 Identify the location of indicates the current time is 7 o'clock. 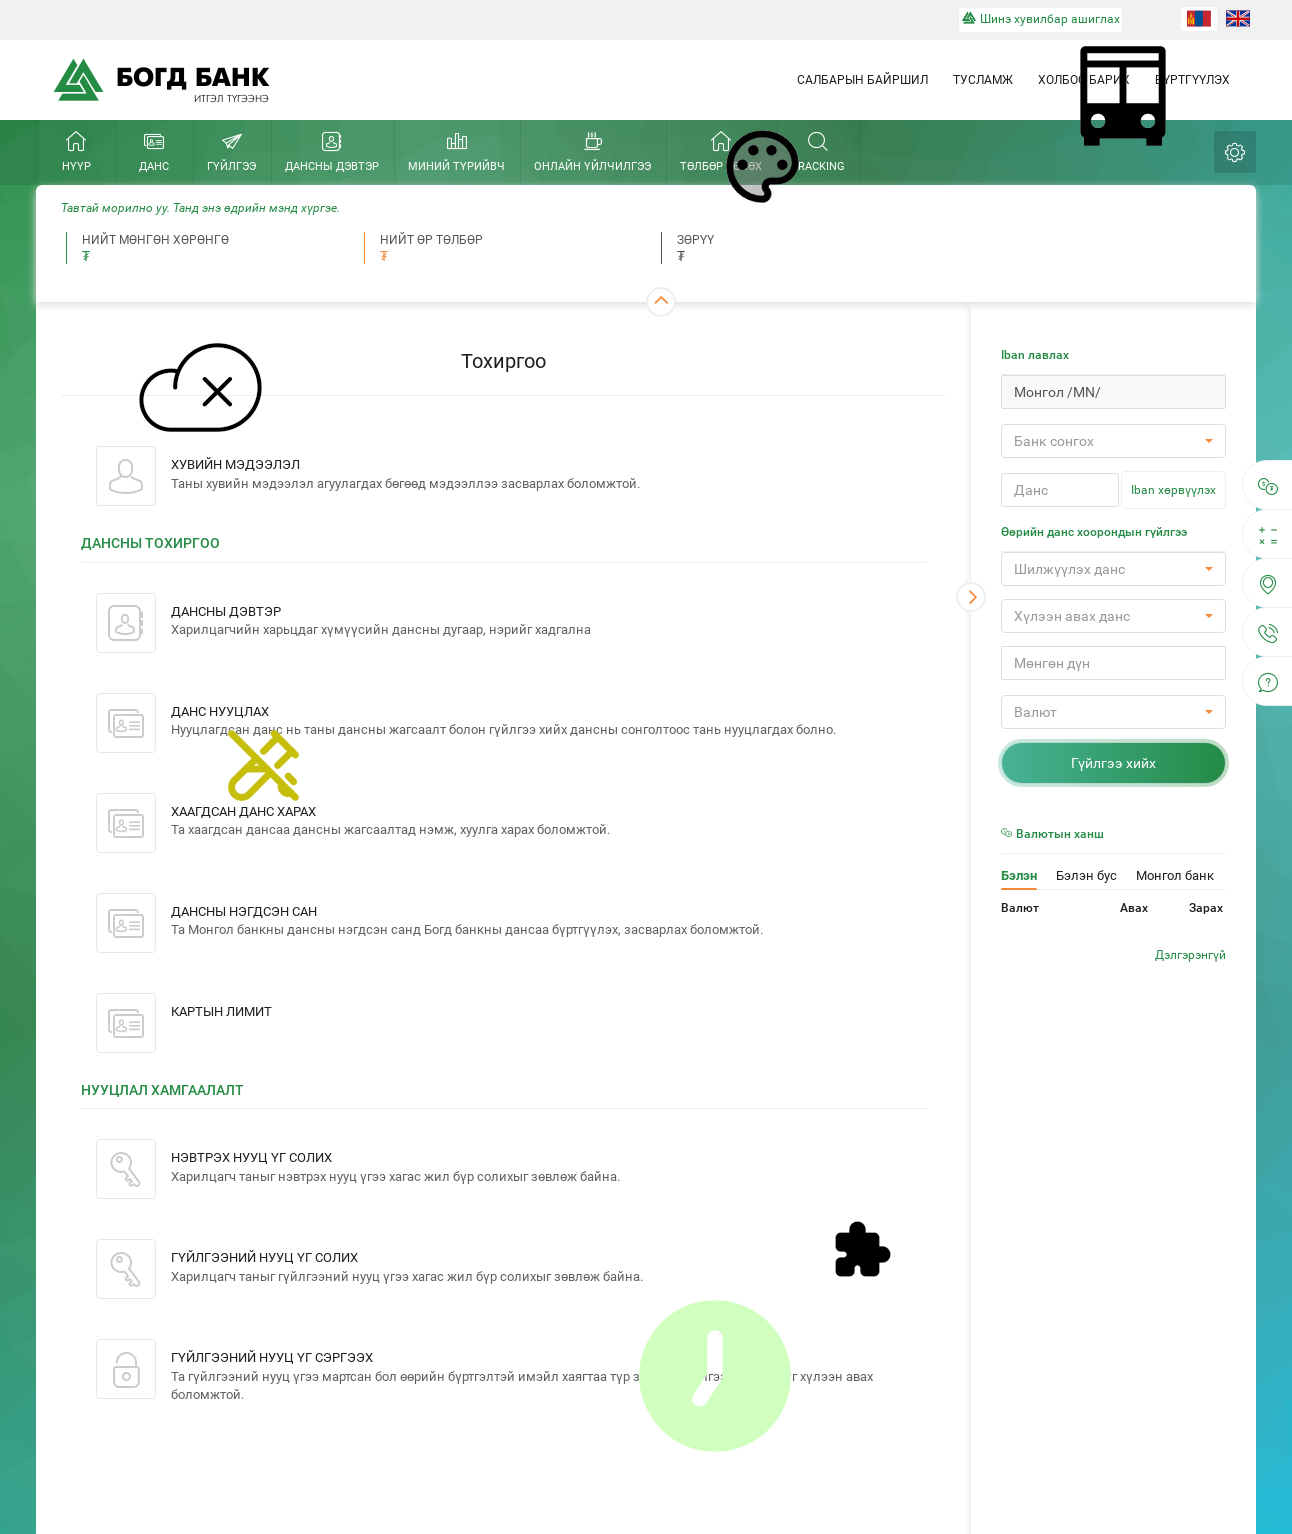
(715, 1376).